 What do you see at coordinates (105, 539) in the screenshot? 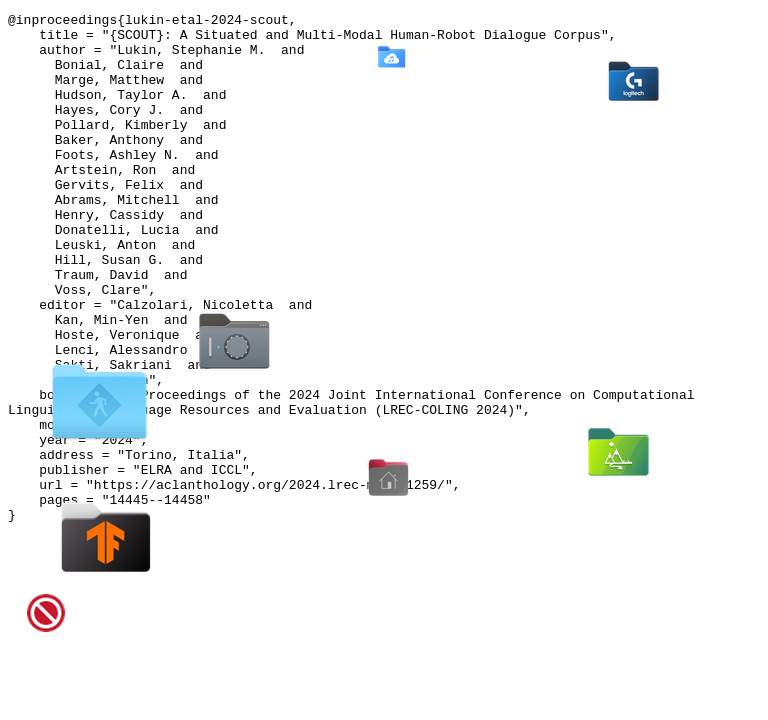
I see `open tensorflow project folder` at bounding box center [105, 539].